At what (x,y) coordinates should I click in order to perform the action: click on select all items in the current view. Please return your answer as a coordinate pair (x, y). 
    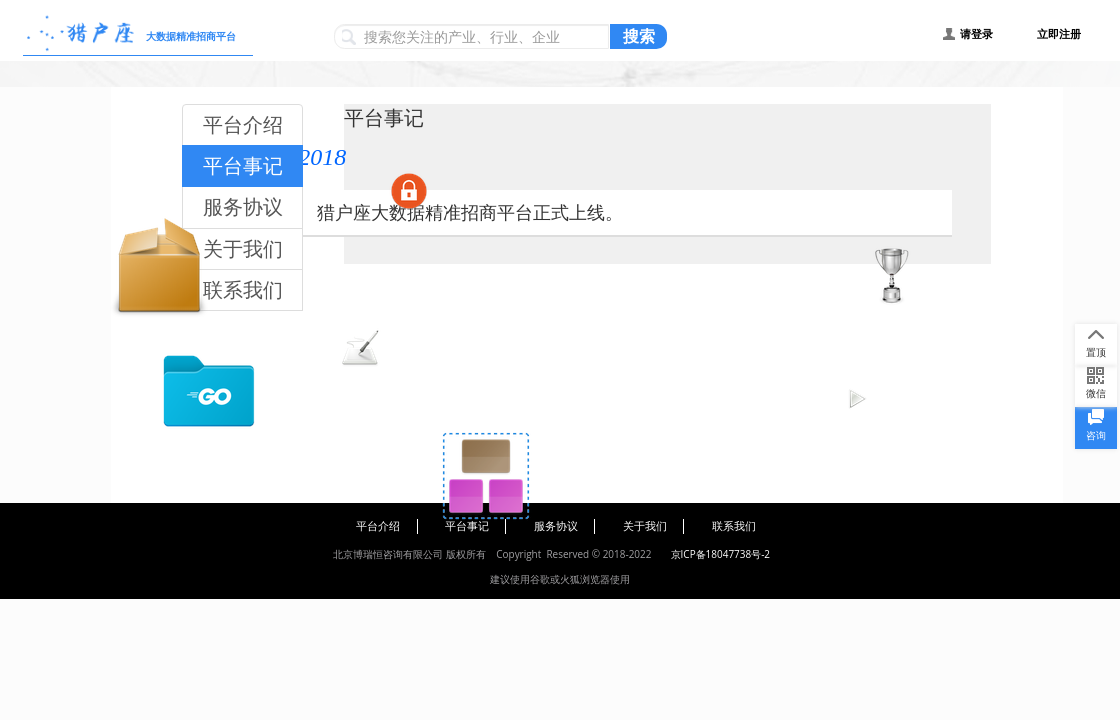
    Looking at the image, I should click on (486, 476).